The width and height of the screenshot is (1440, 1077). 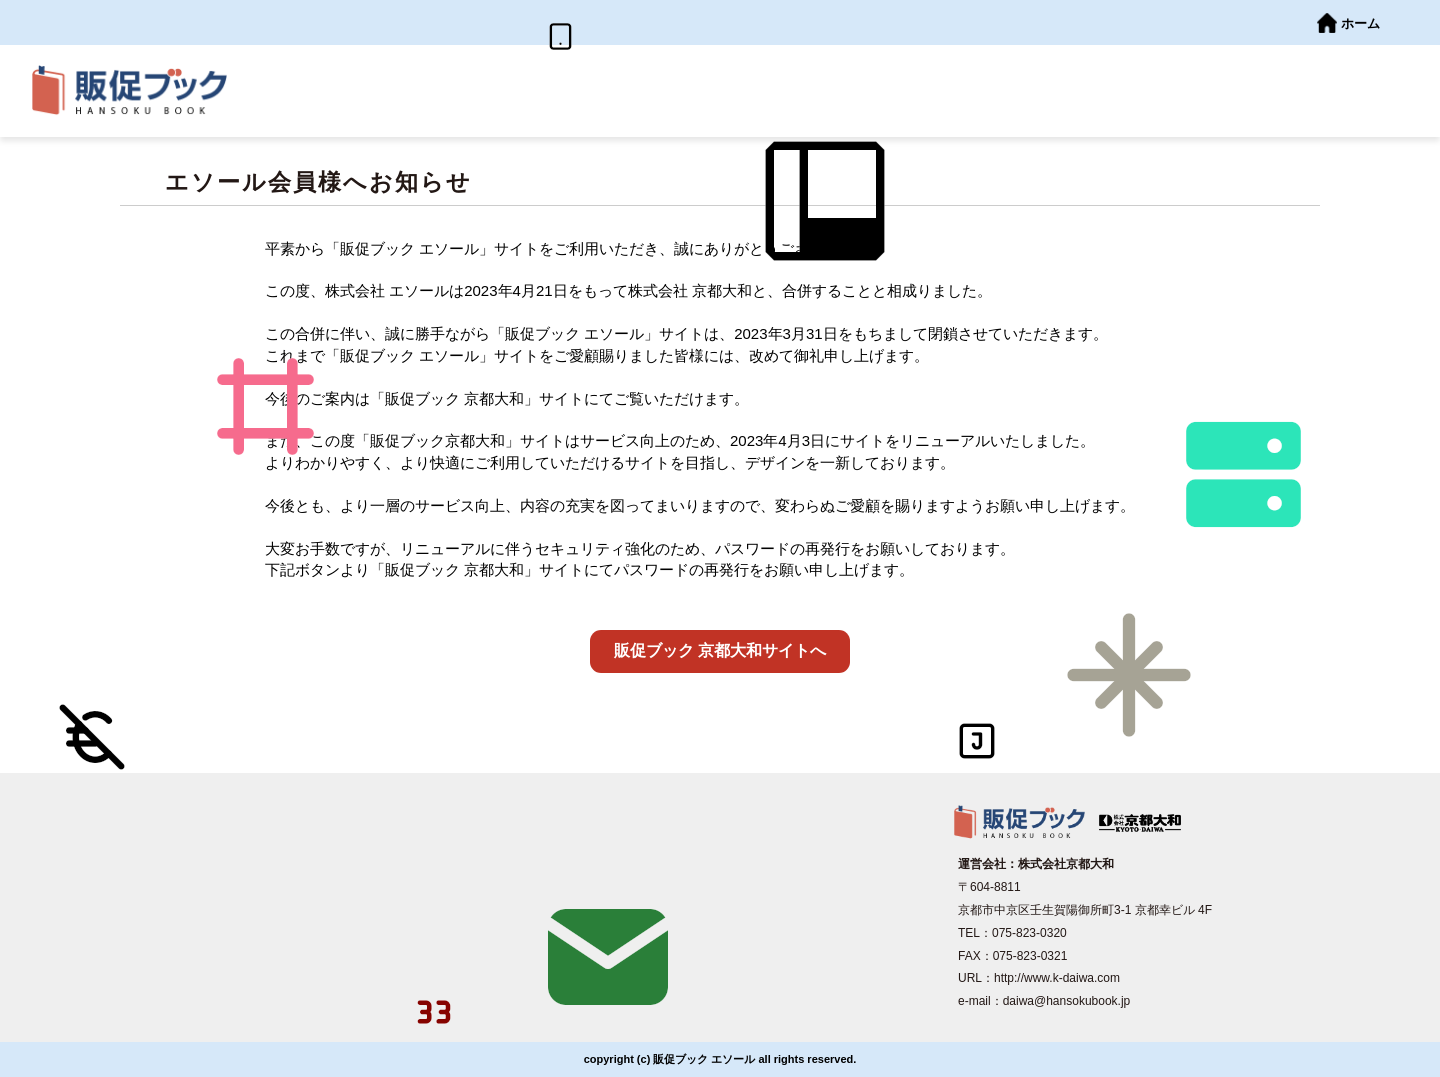 I want to click on toggle right side panel visibility, so click(x=825, y=201).